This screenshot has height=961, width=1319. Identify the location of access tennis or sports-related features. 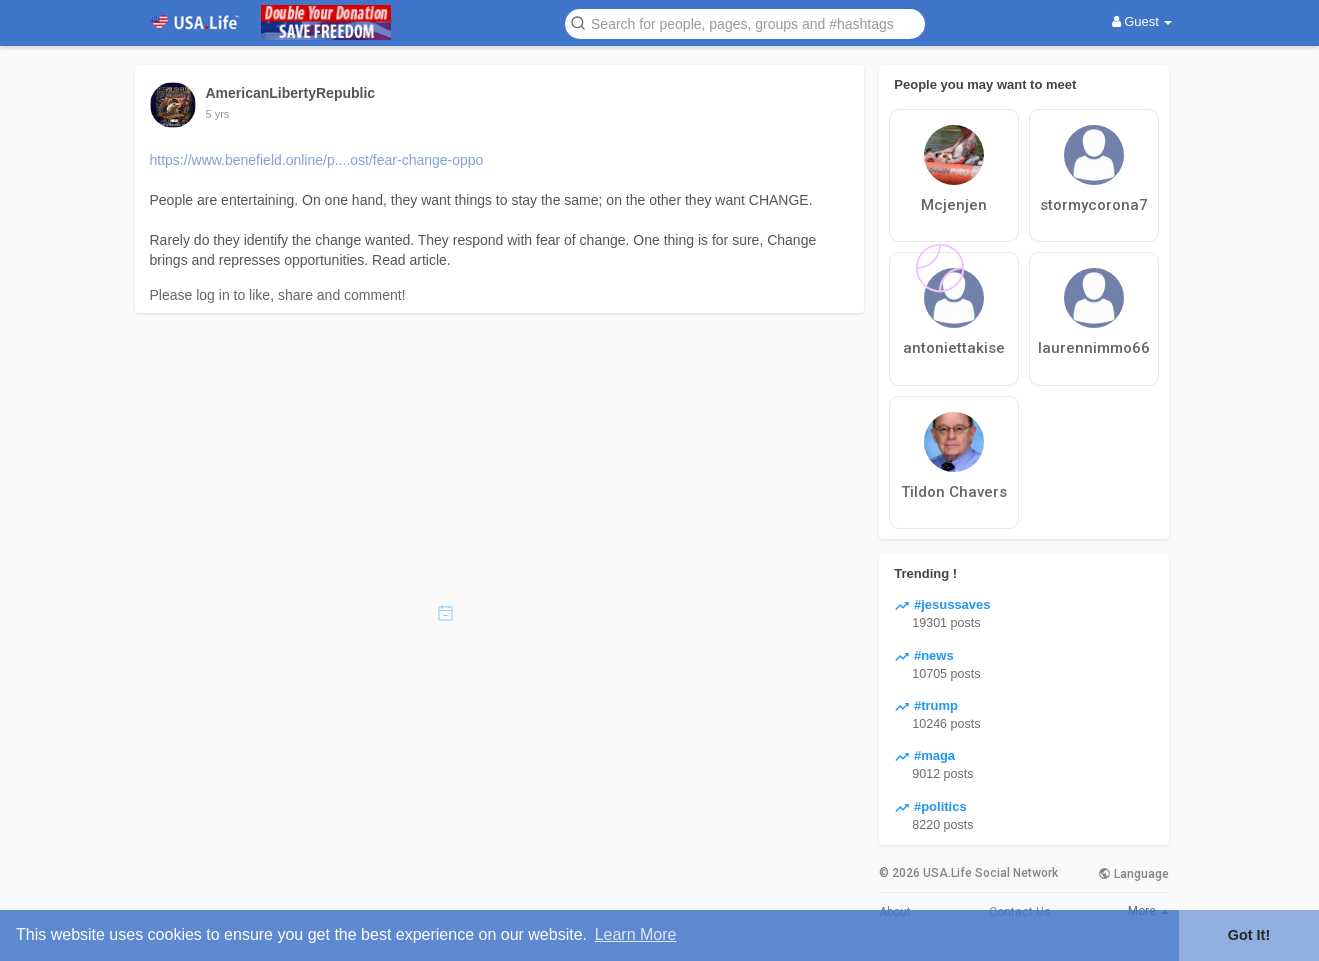
(940, 268).